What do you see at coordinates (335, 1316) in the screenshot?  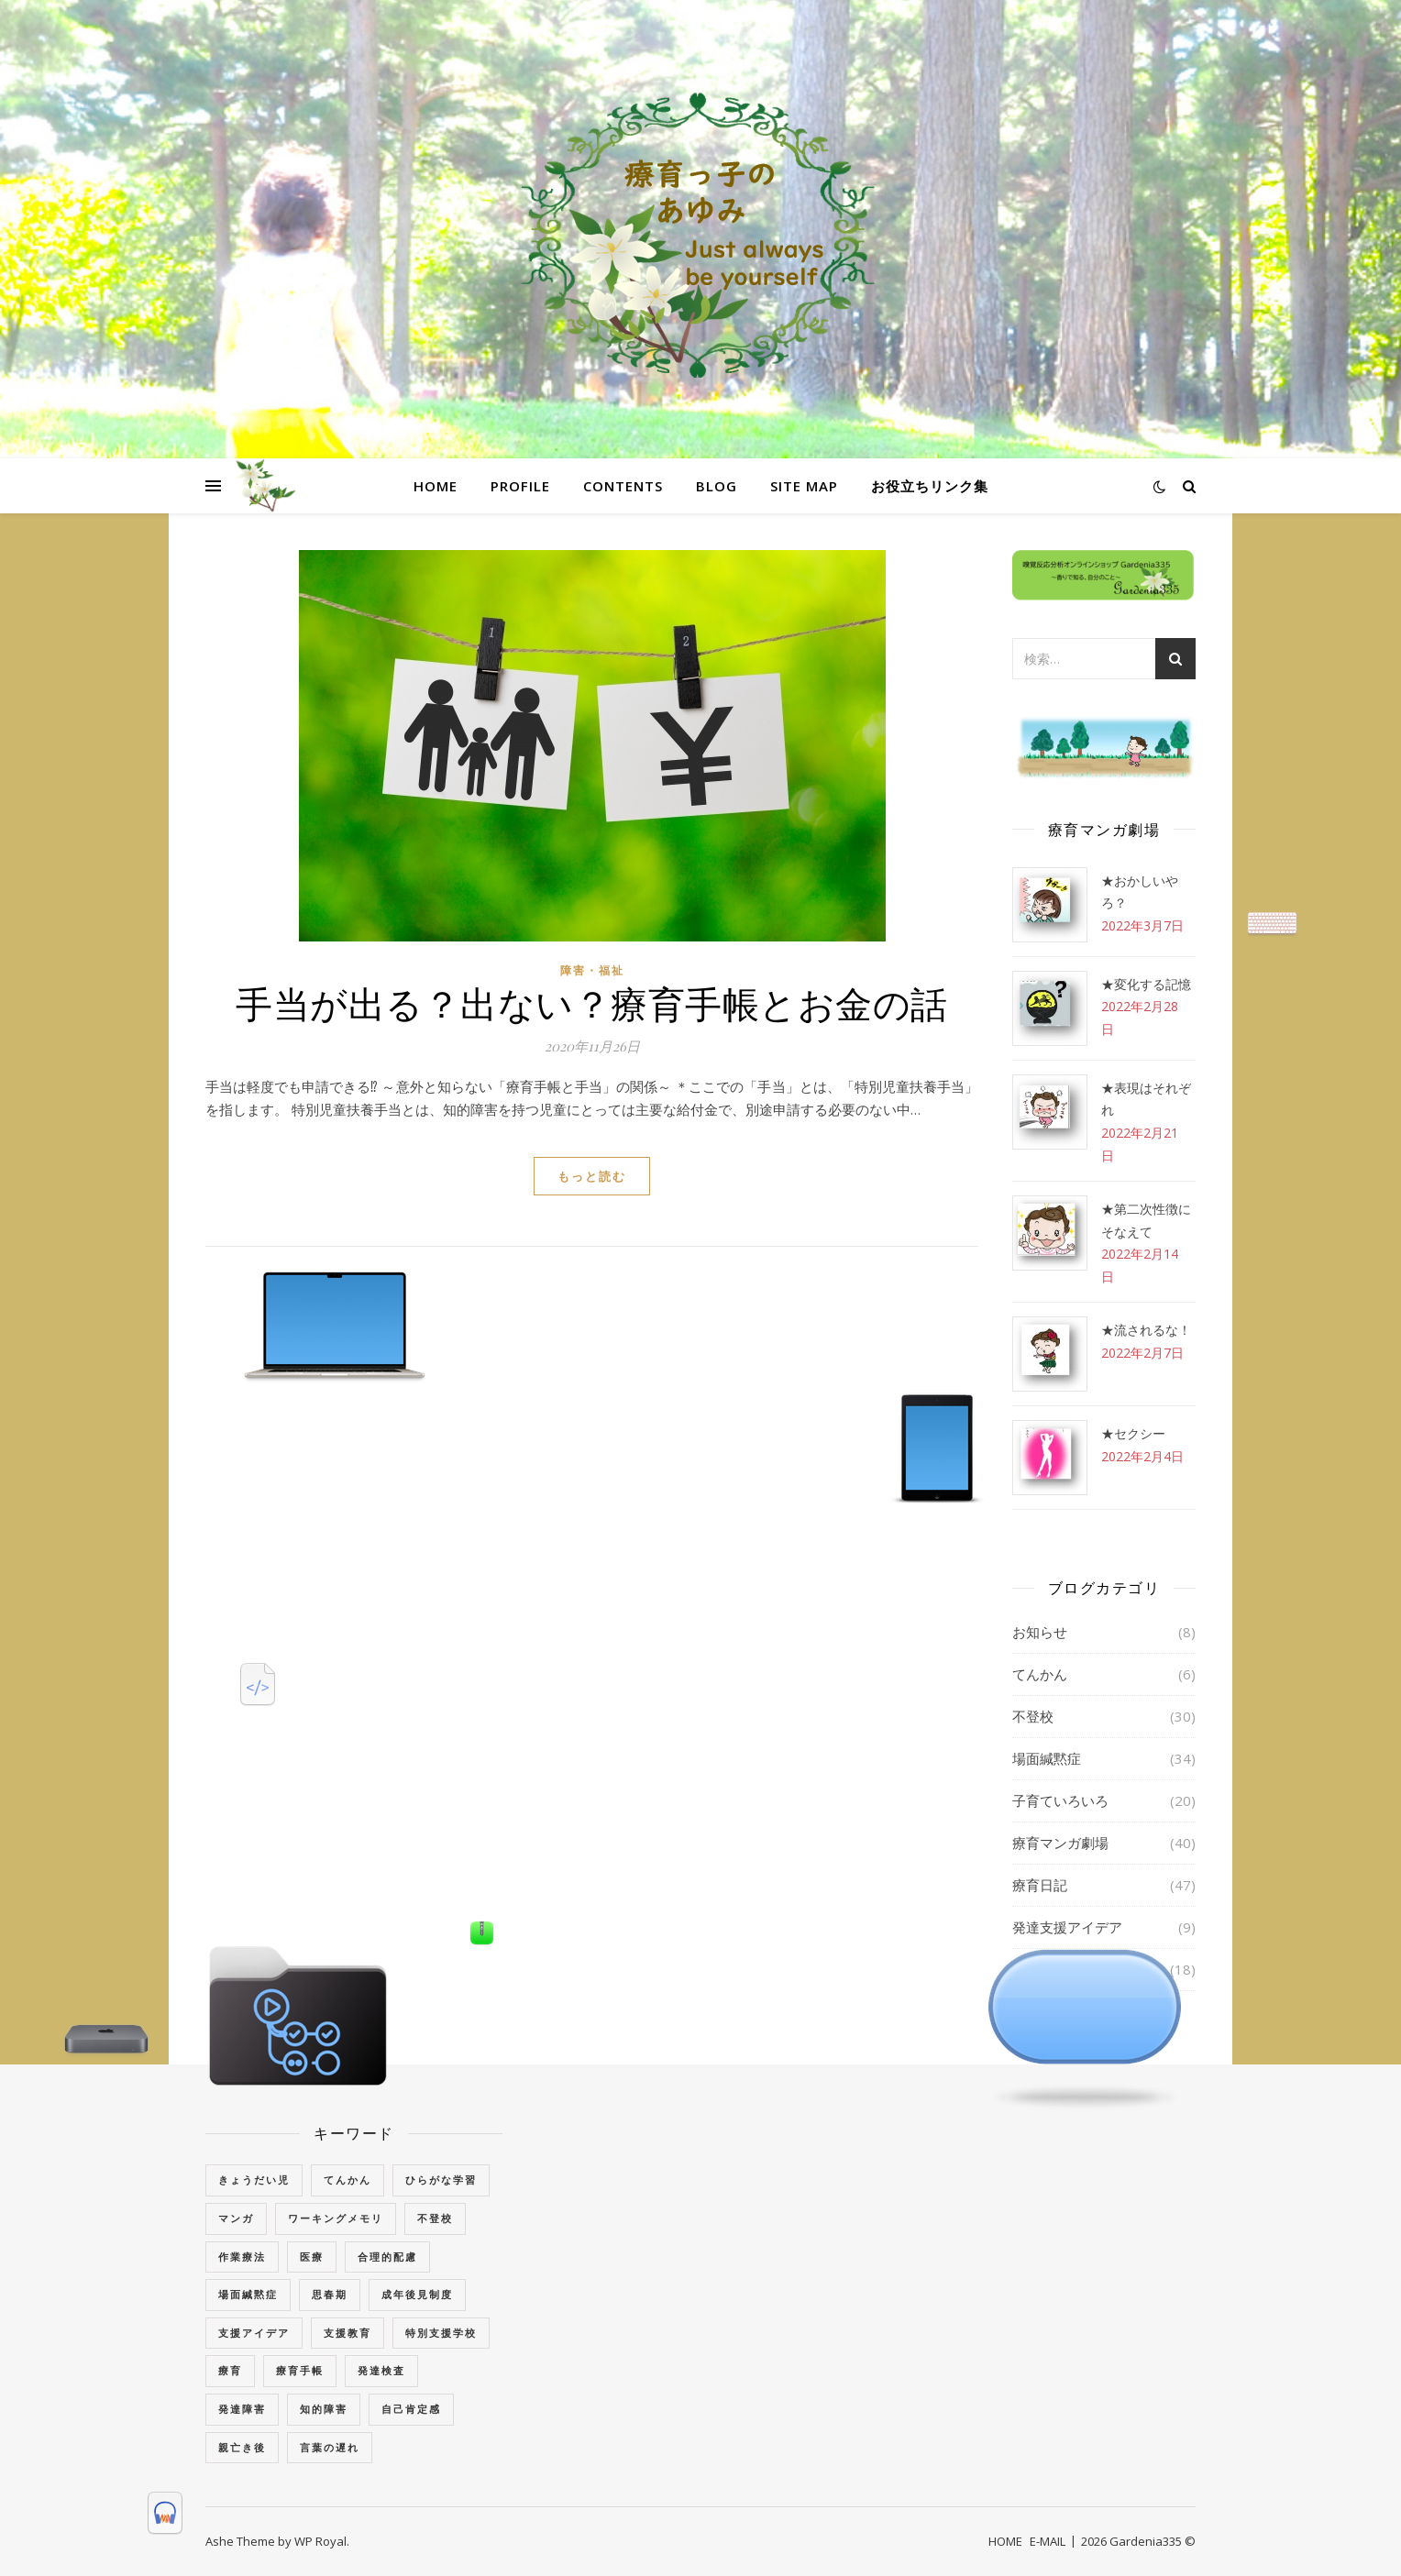 I see `macbook air 15-inch device icon` at bounding box center [335, 1316].